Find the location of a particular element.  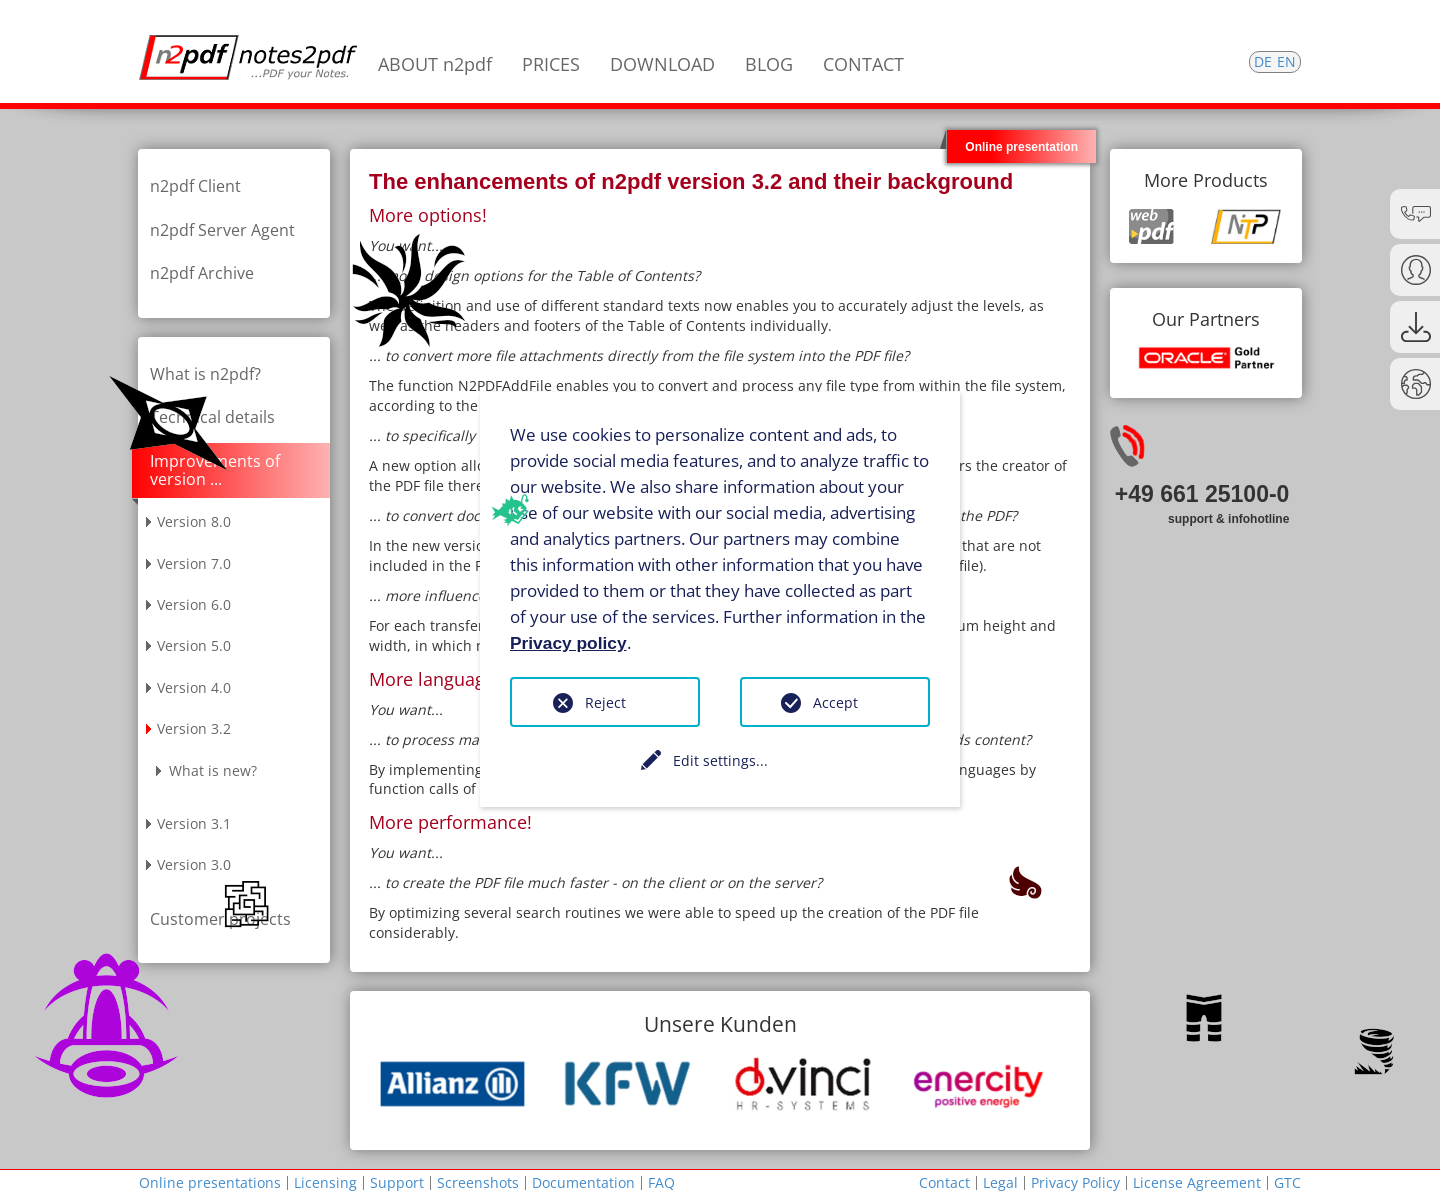

alien invasion or UFO event in game is located at coordinates (106, 1025).